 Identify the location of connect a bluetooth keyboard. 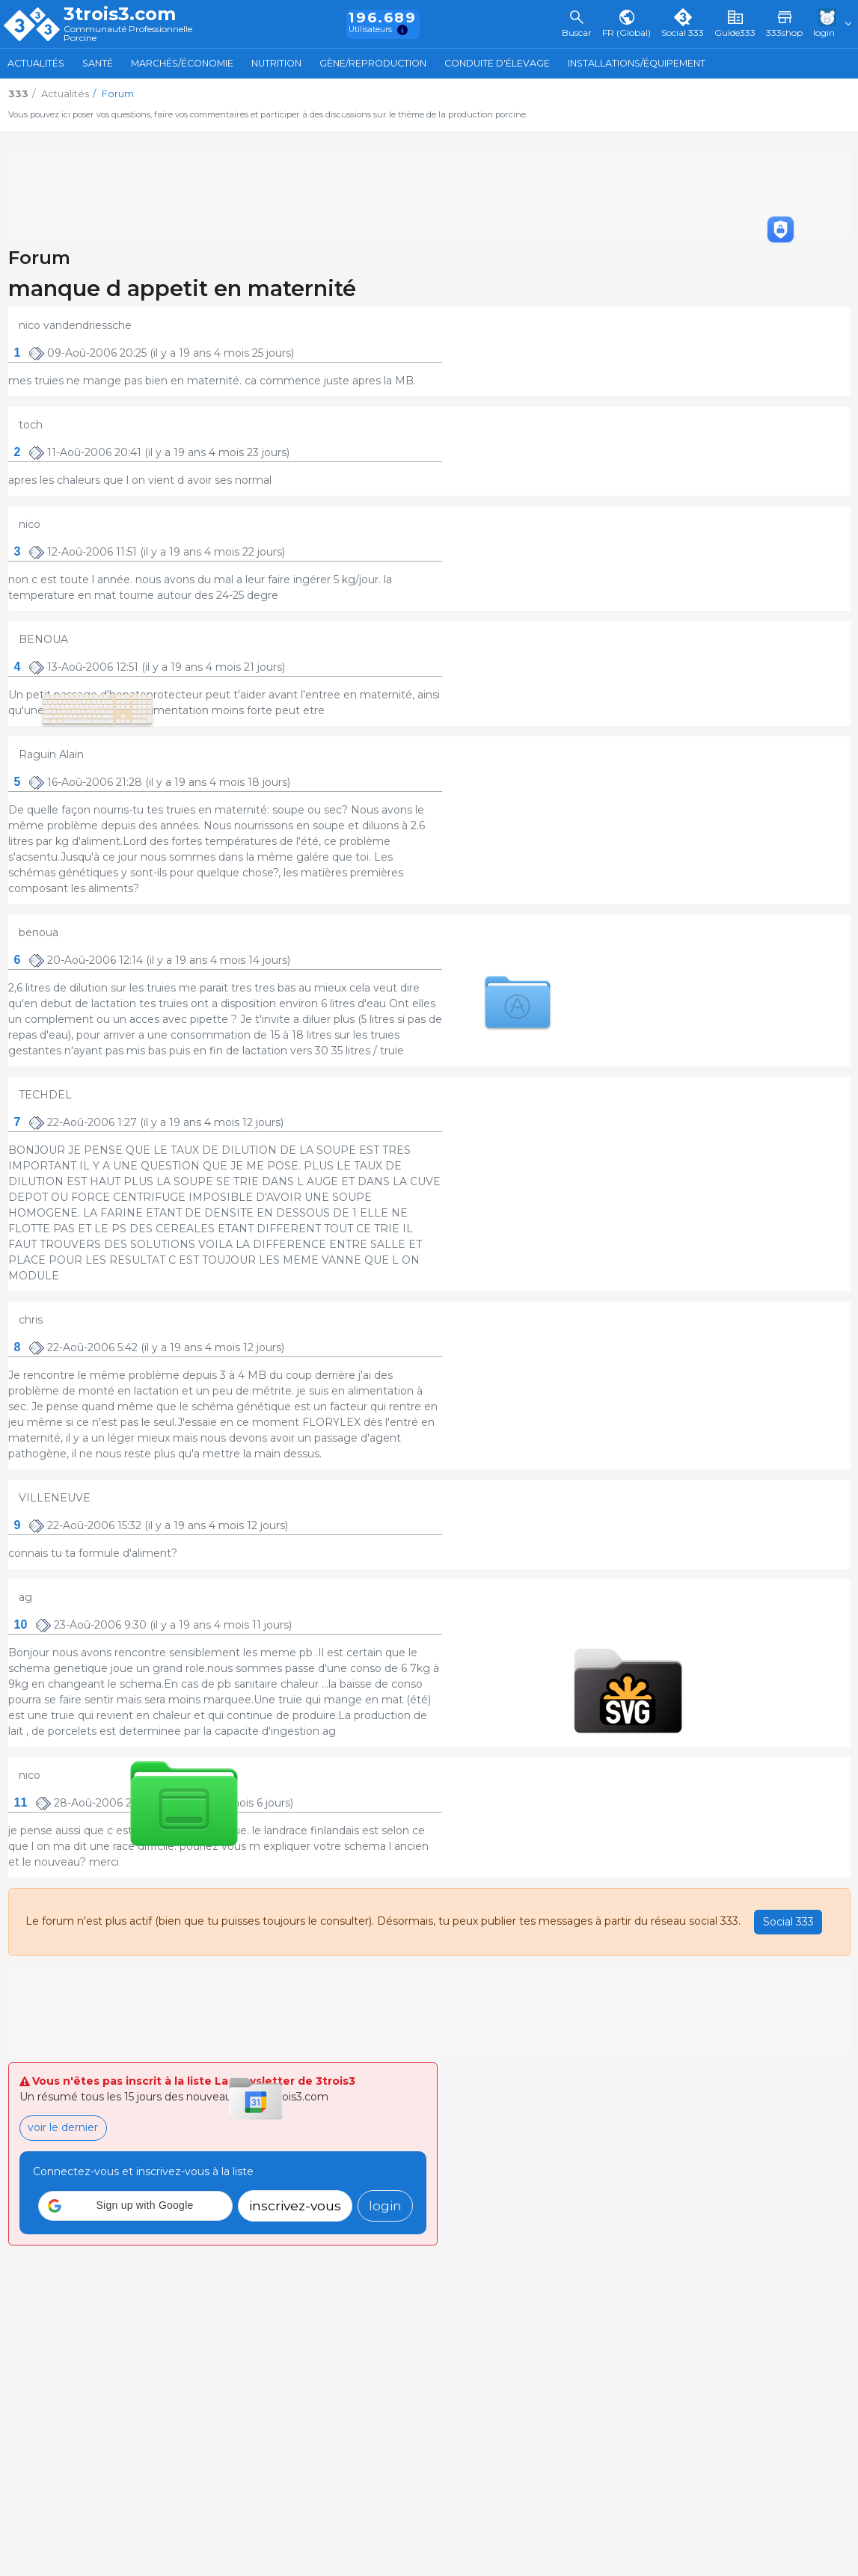
(97, 709).